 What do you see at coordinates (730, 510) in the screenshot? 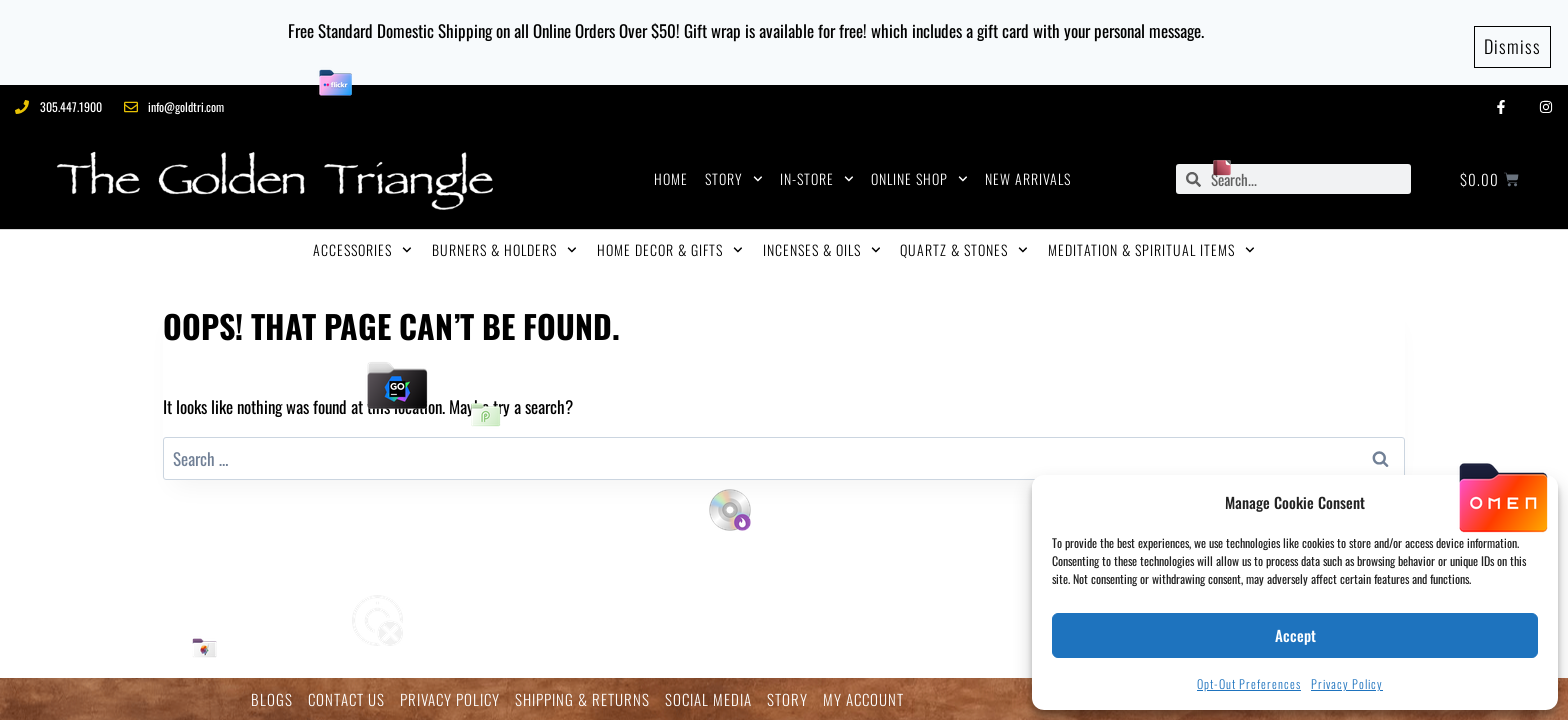
I see `burn data to a dvd disc` at bounding box center [730, 510].